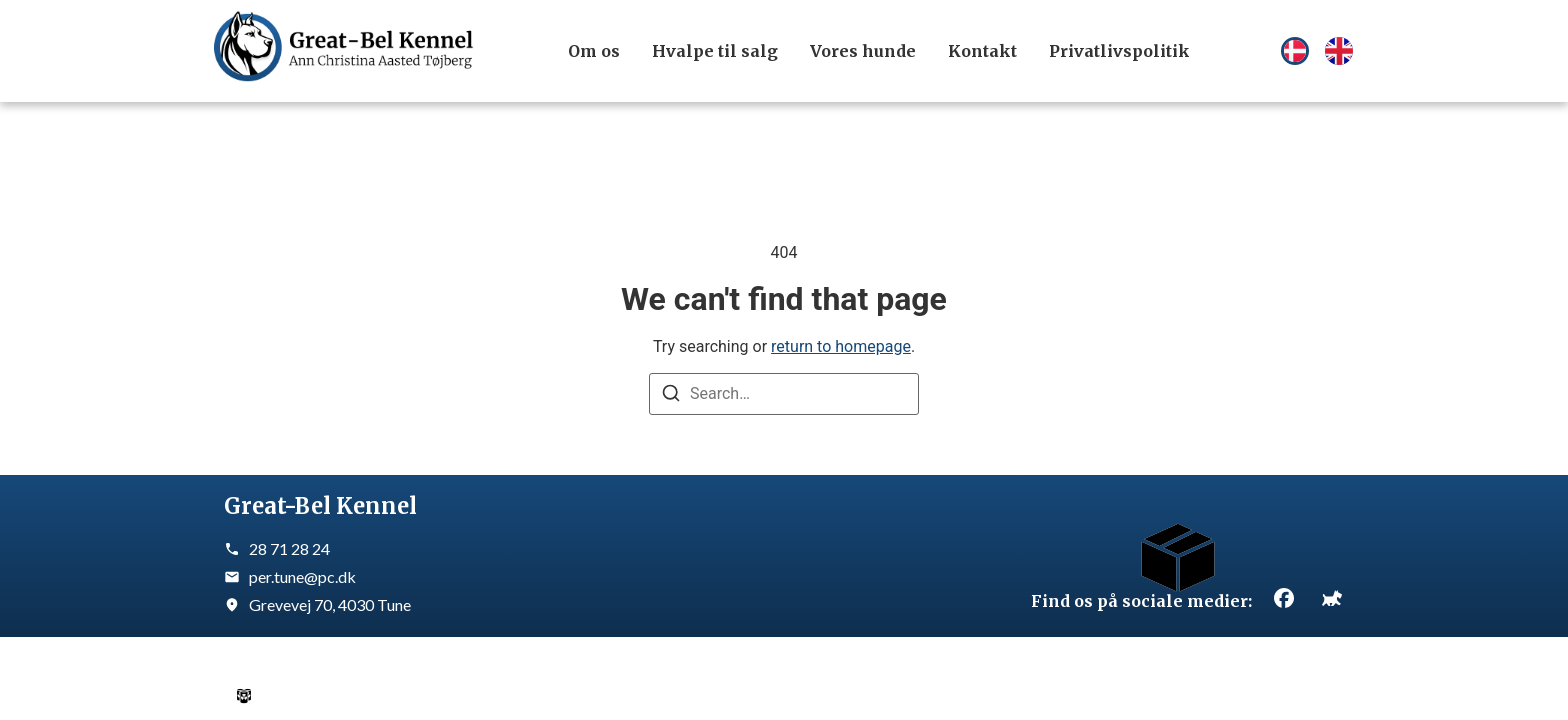  I want to click on view package or shipment status, so click(1178, 558).